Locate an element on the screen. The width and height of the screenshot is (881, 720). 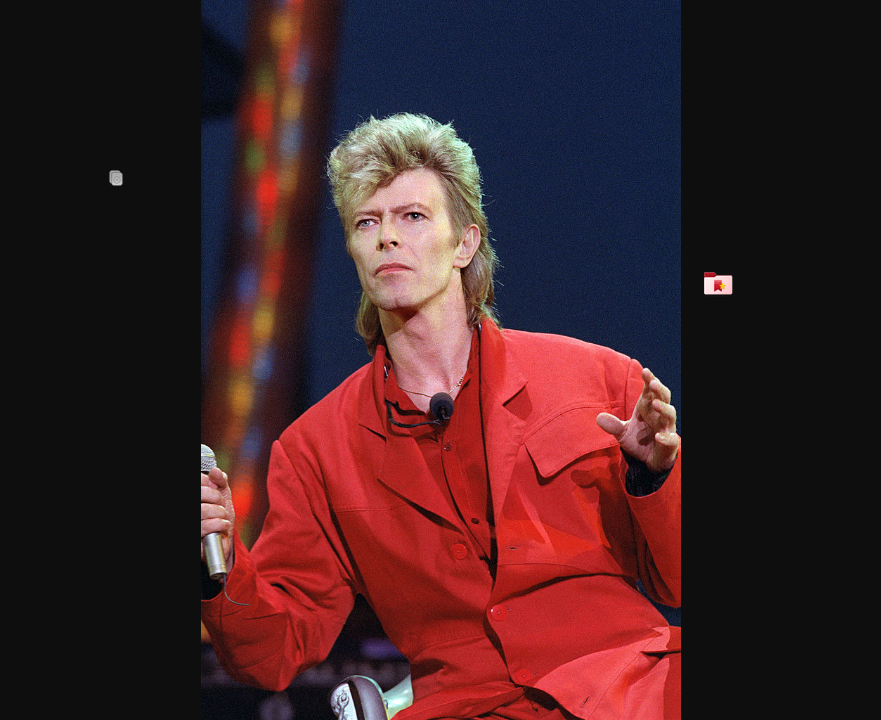
access multiple disk drives or storage devices is located at coordinates (116, 178).